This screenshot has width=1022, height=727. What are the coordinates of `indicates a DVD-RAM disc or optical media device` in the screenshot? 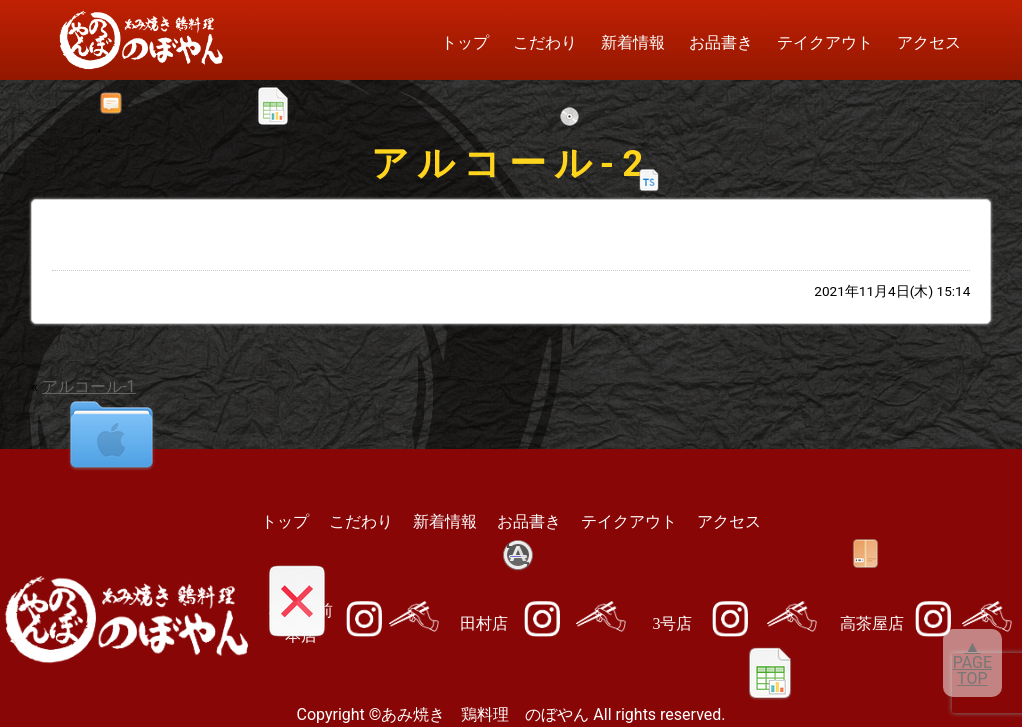 It's located at (569, 116).